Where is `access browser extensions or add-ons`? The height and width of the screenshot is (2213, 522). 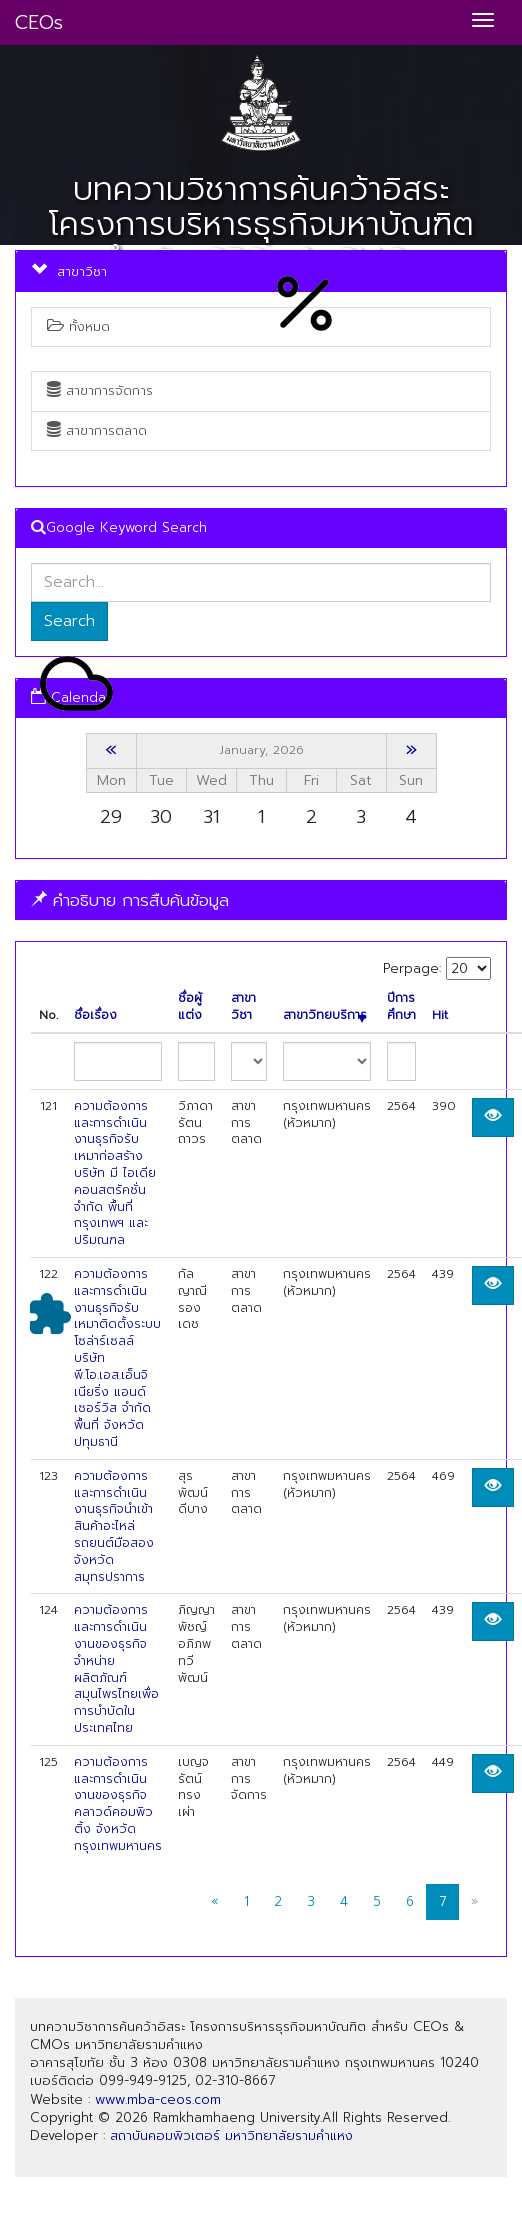 access browser extensions or add-ons is located at coordinates (50, 1313).